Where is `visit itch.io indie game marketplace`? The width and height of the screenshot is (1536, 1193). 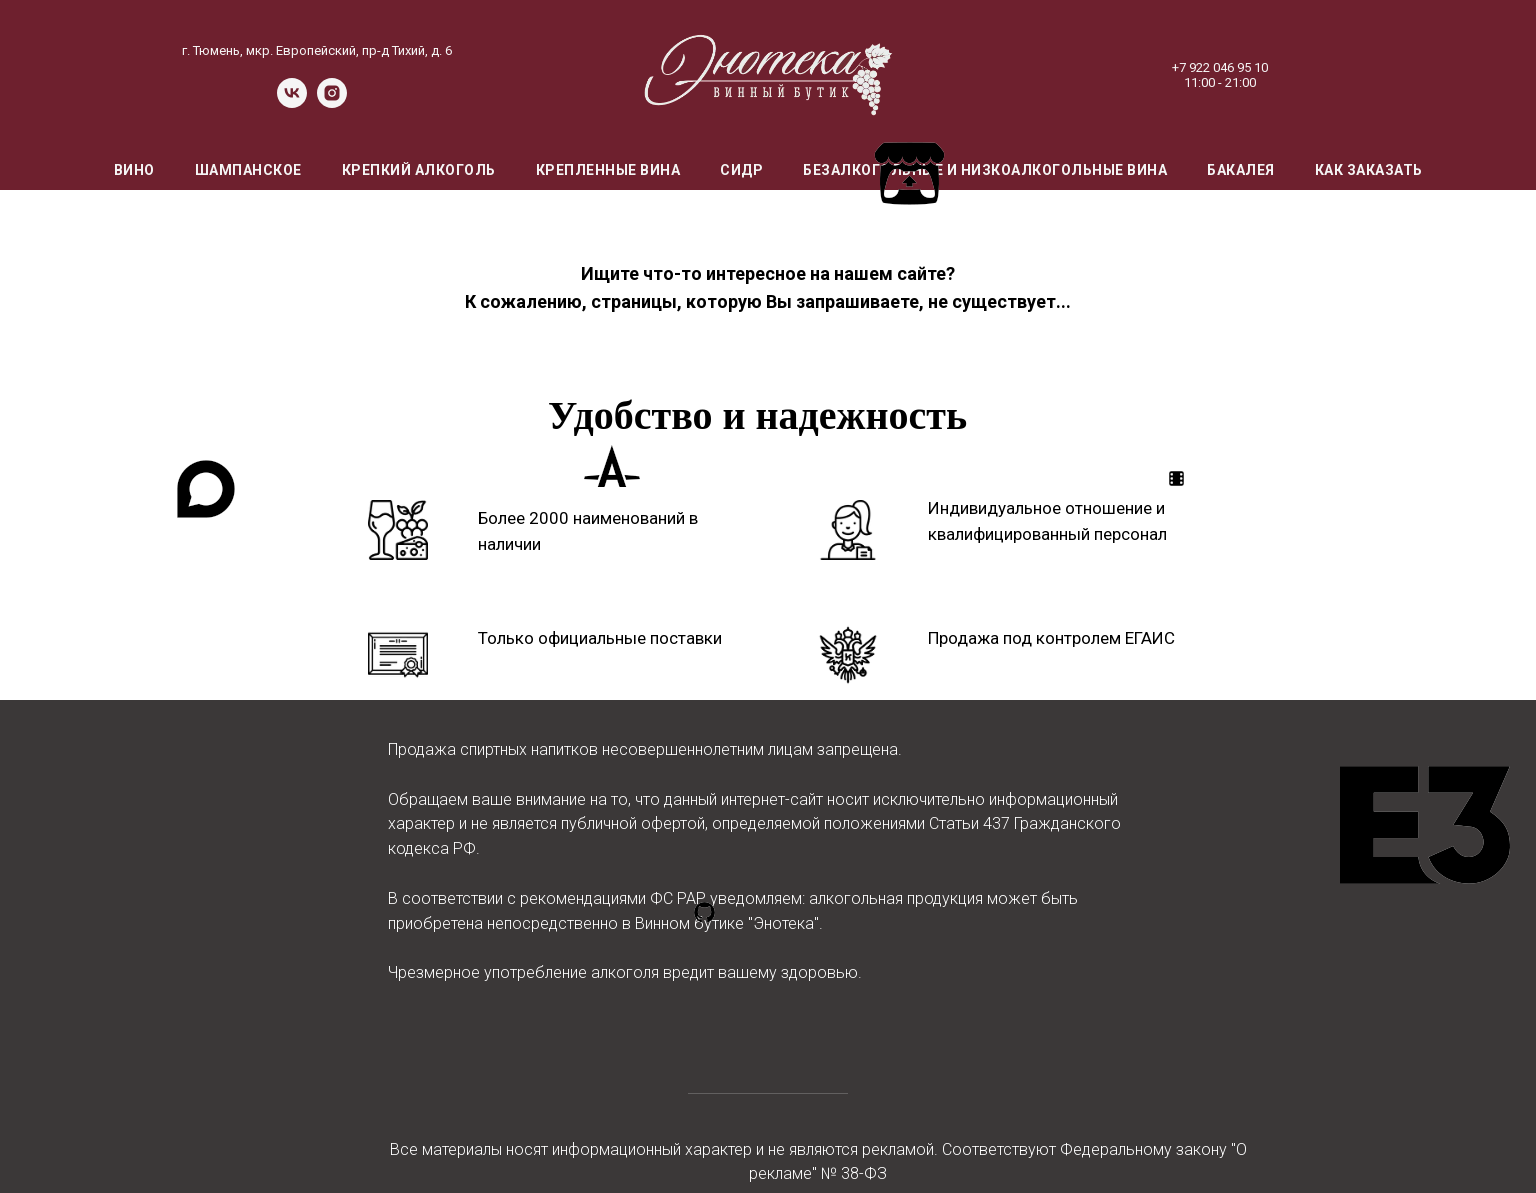
visit itch.io indie game marketplace is located at coordinates (909, 173).